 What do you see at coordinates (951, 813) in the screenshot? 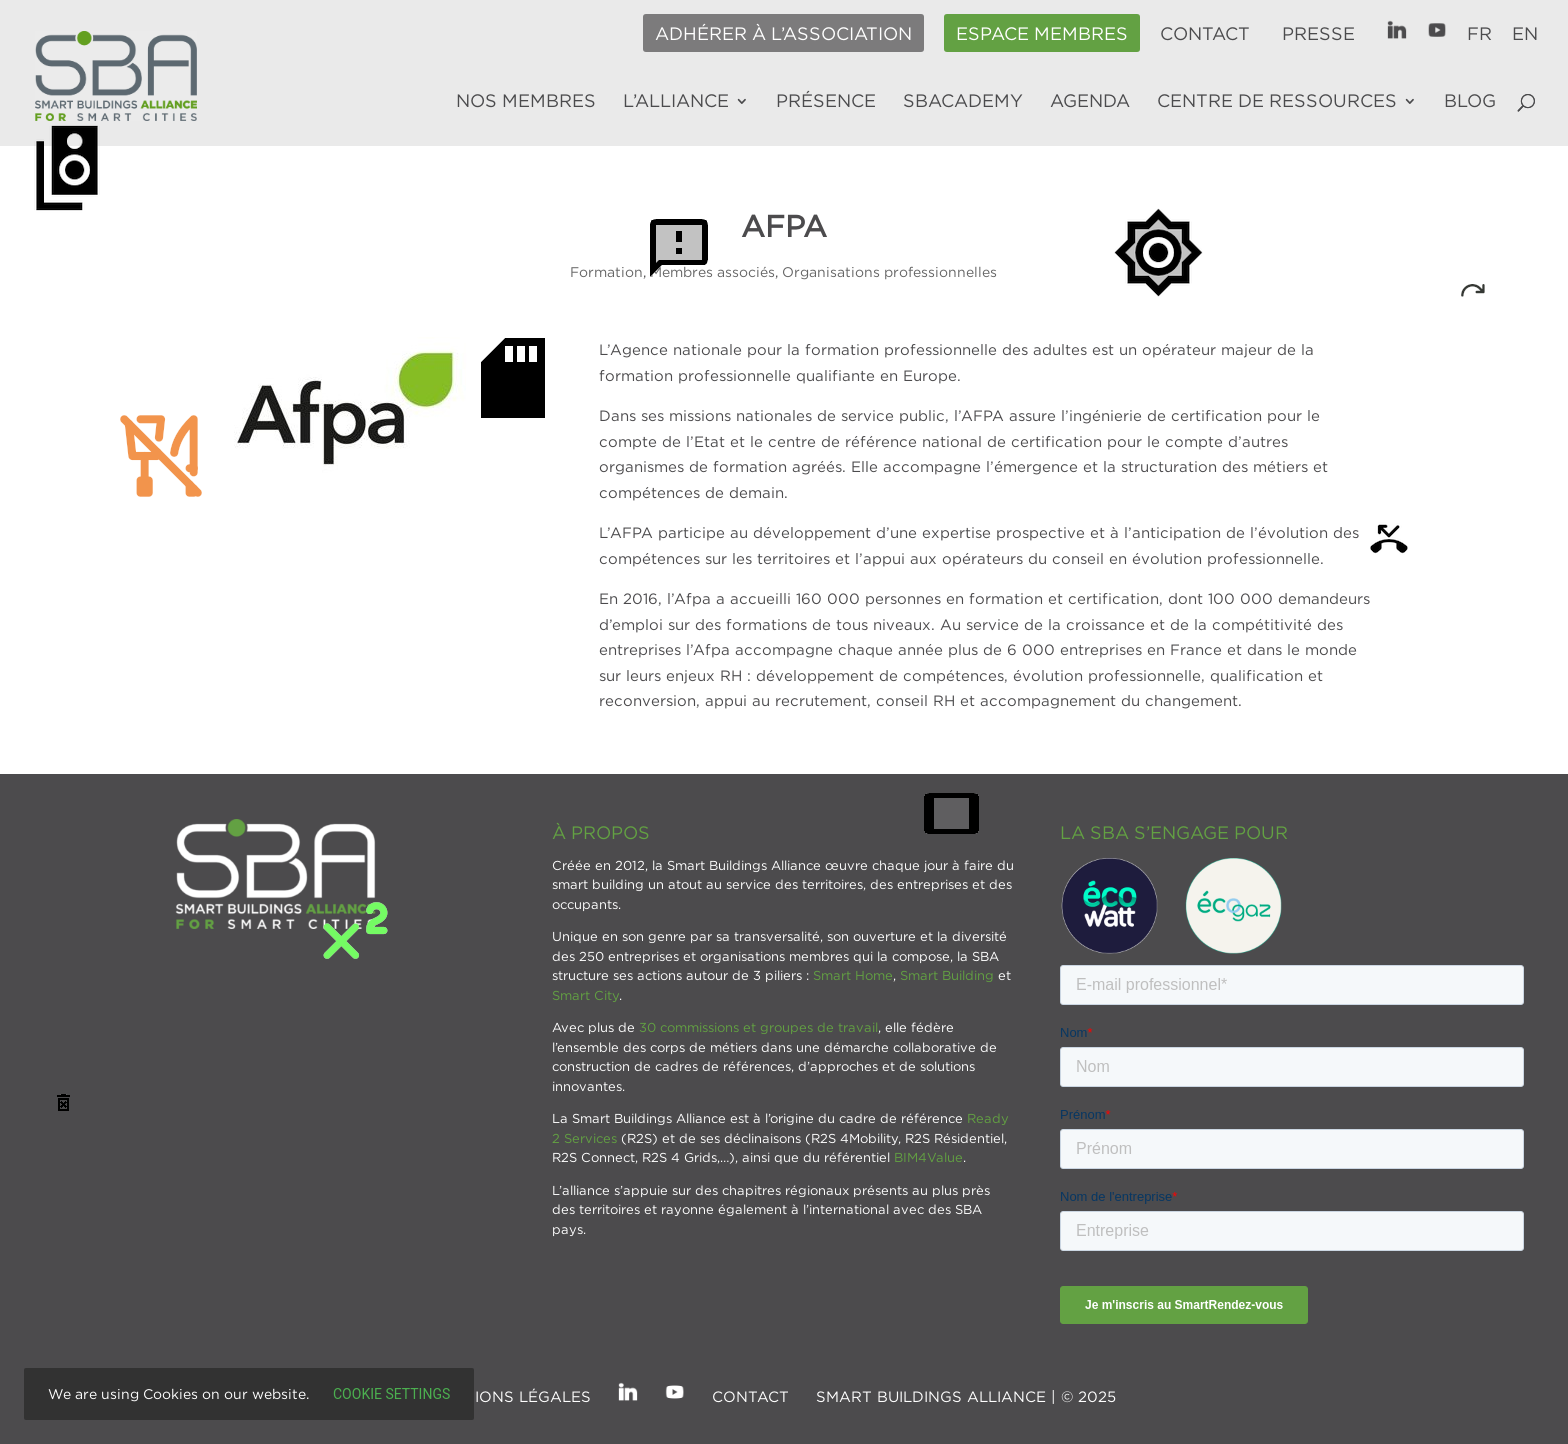
I see `switch to tablet view or layout` at bounding box center [951, 813].